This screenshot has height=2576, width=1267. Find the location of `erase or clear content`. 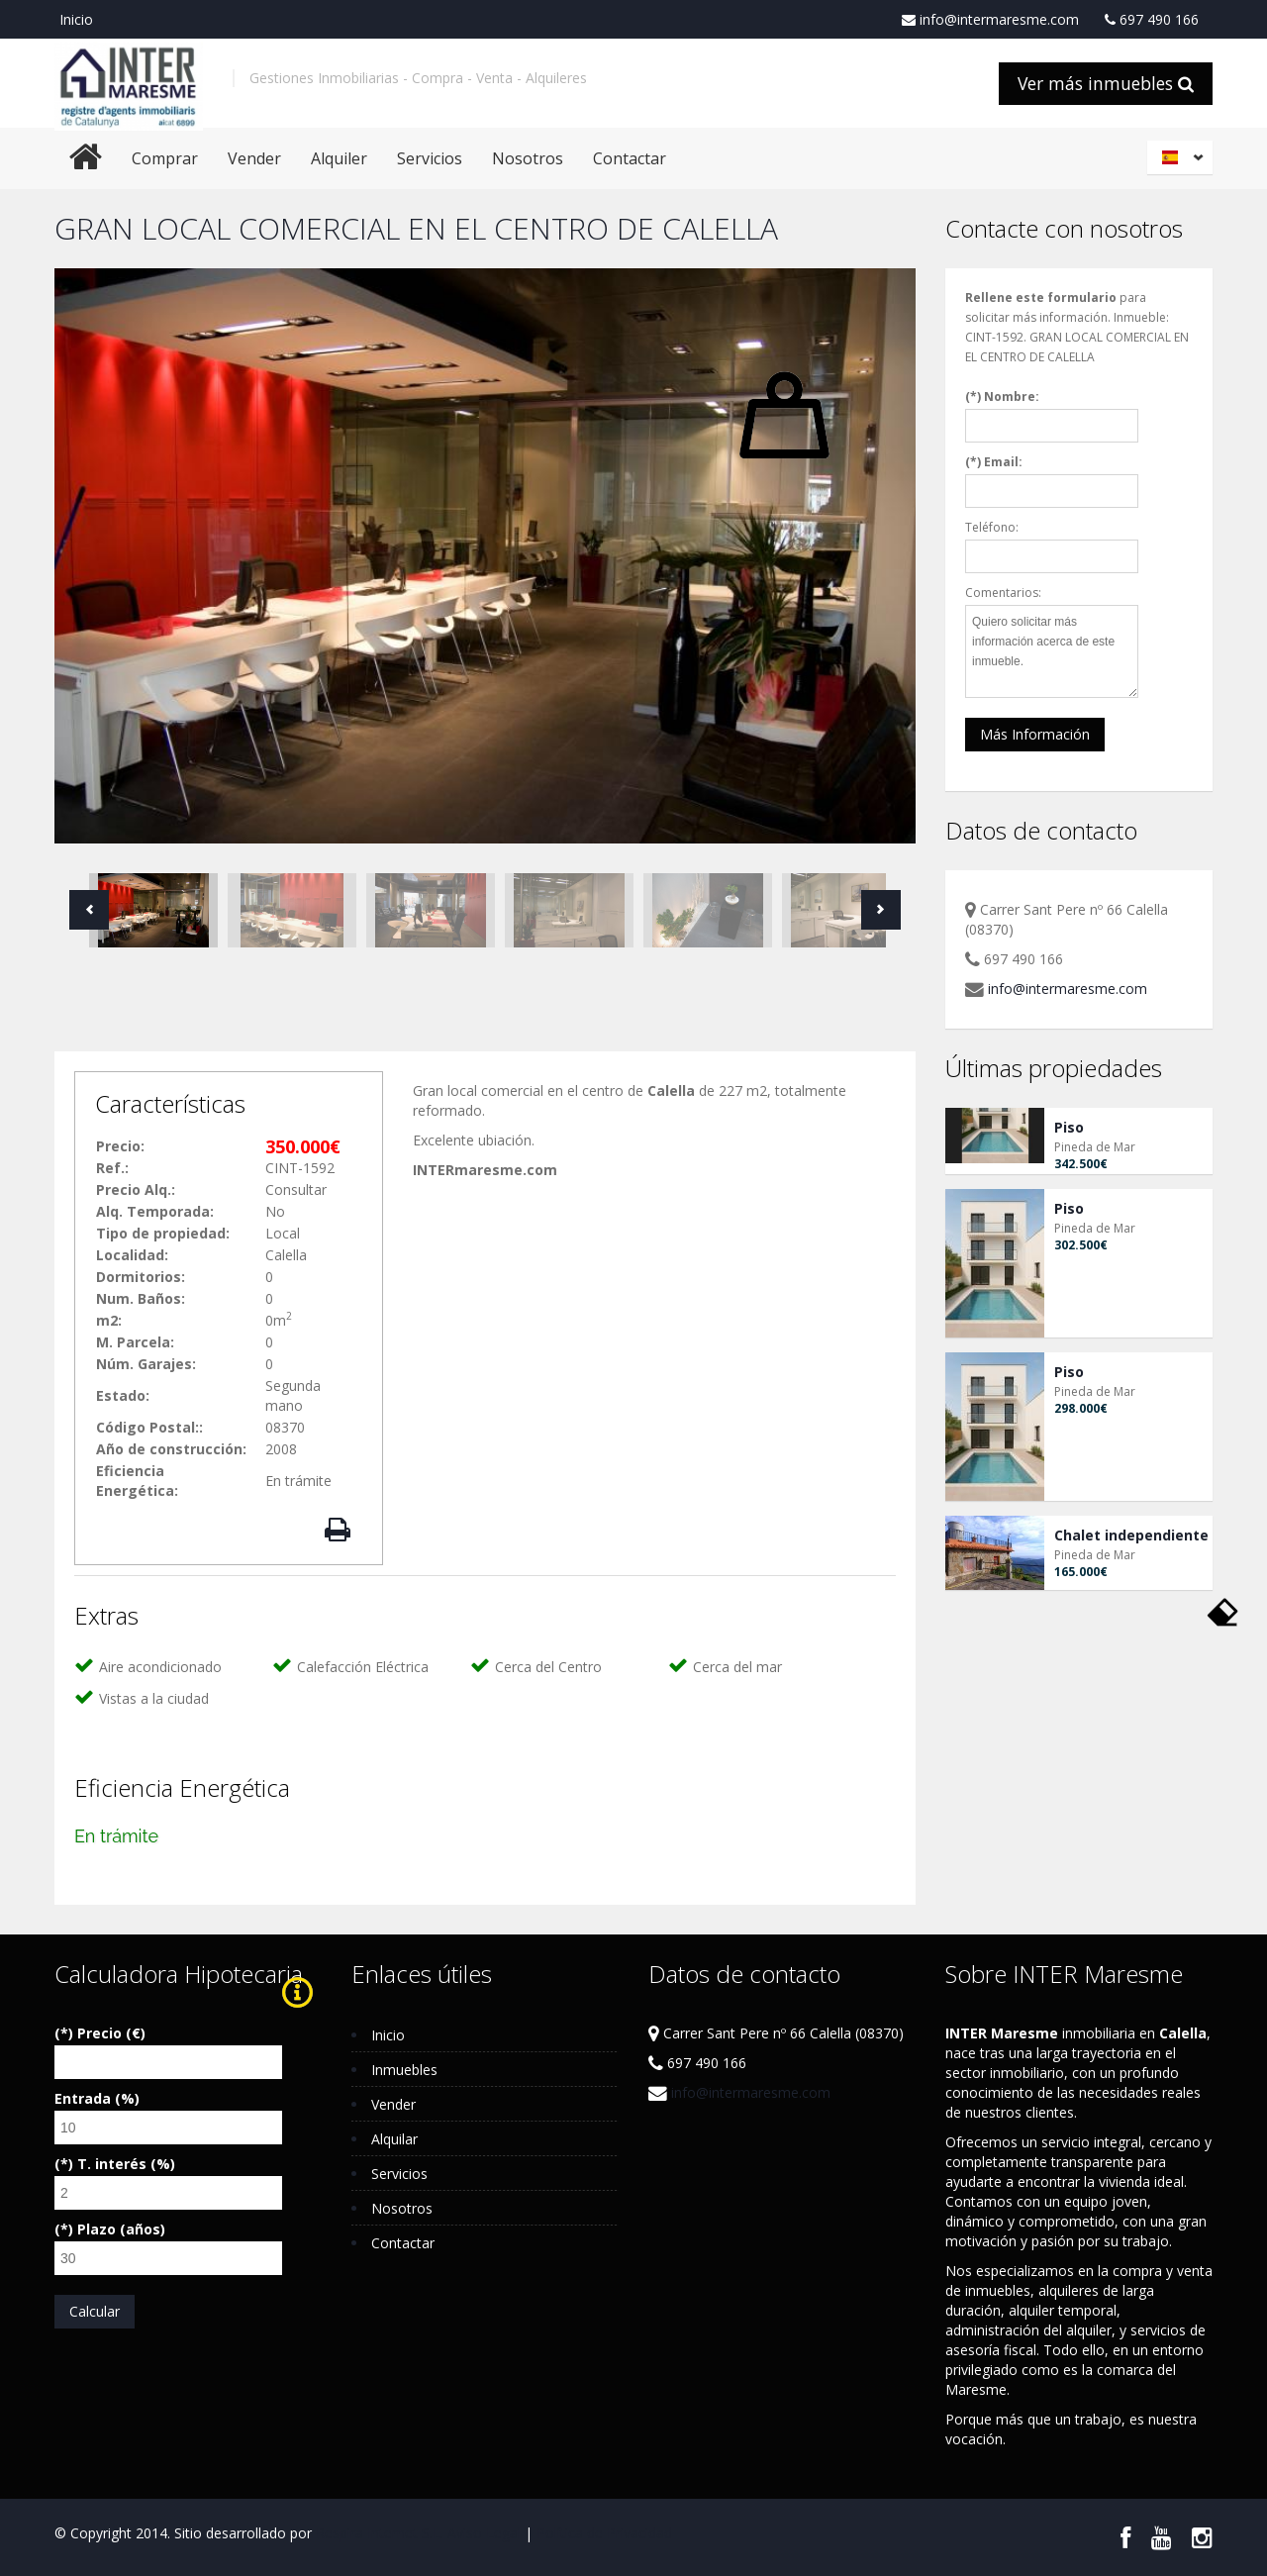

erase or clear content is located at coordinates (1223, 1613).